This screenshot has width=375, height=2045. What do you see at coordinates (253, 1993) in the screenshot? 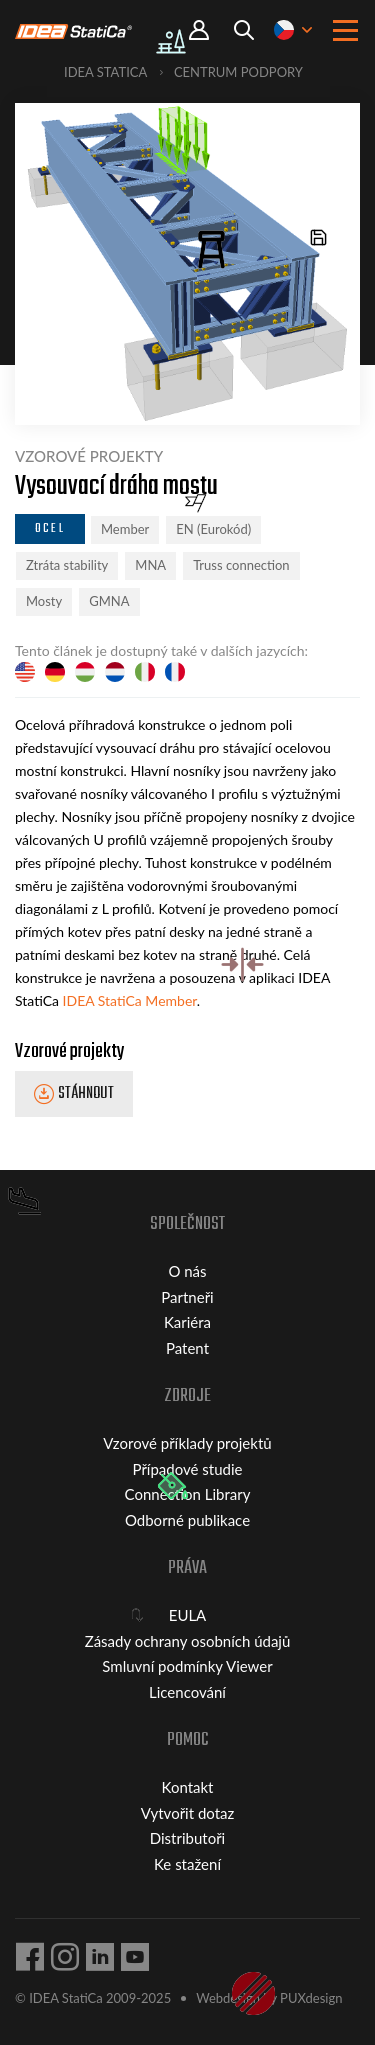
I see `access boules or pétanque game` at bounding box center [253, 1993].